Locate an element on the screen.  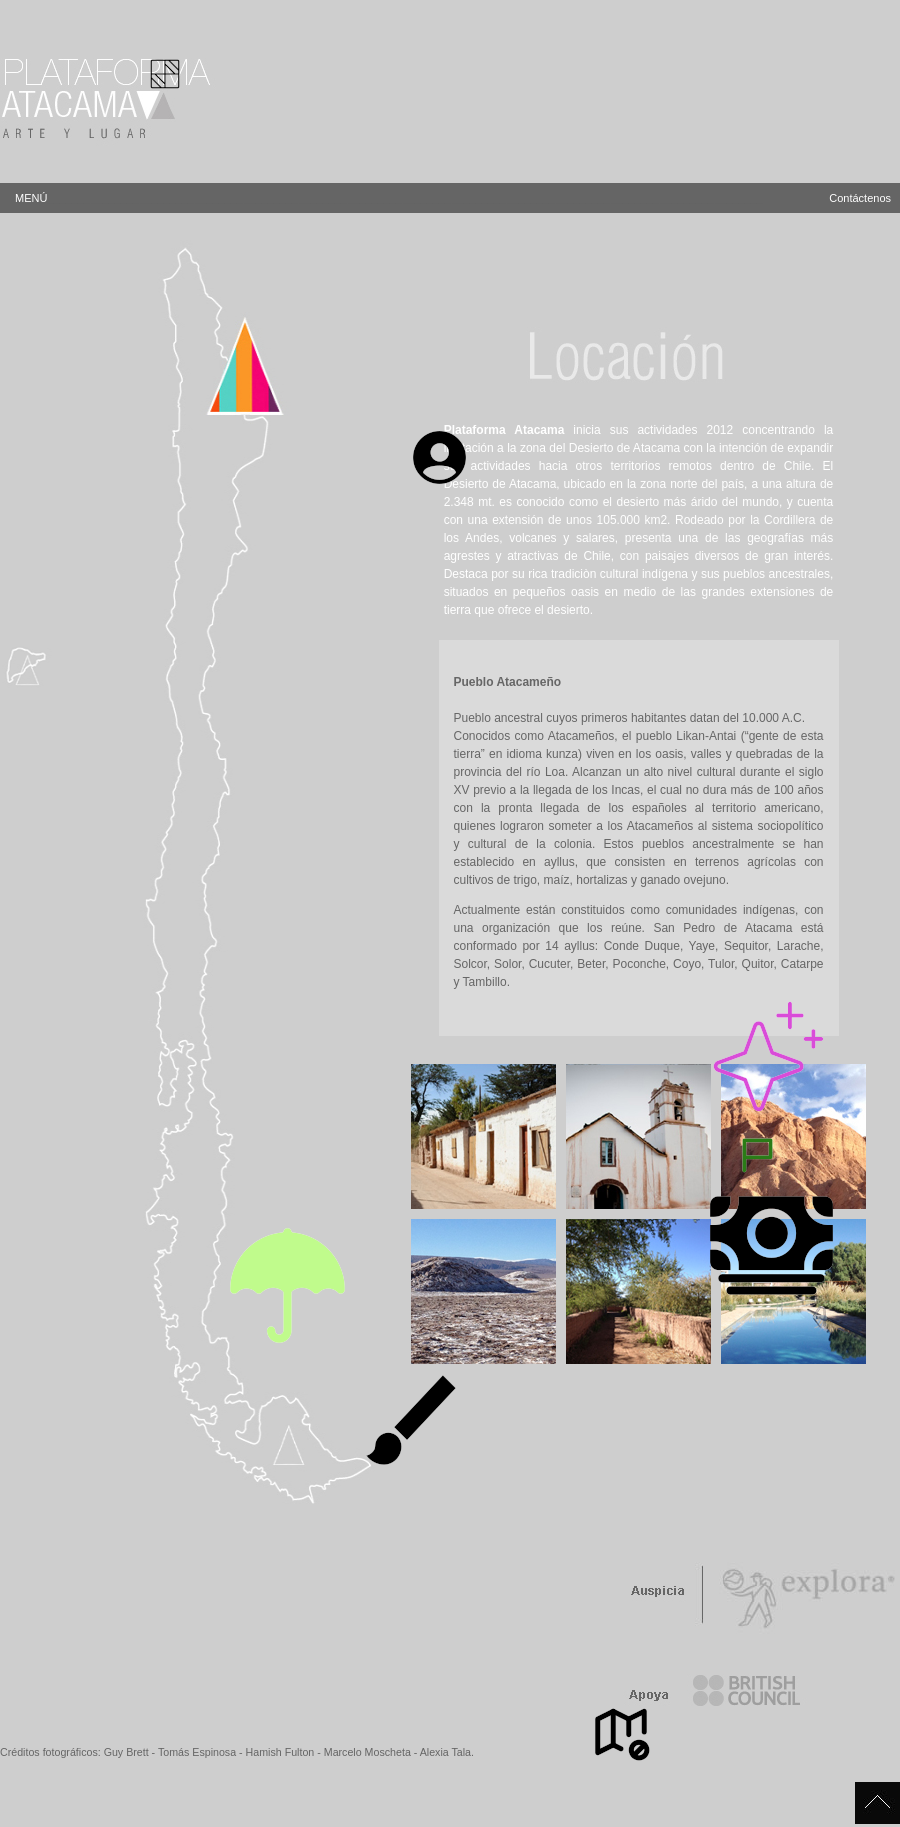
access drawing or painting tools is located at coordinates (411, 1420).